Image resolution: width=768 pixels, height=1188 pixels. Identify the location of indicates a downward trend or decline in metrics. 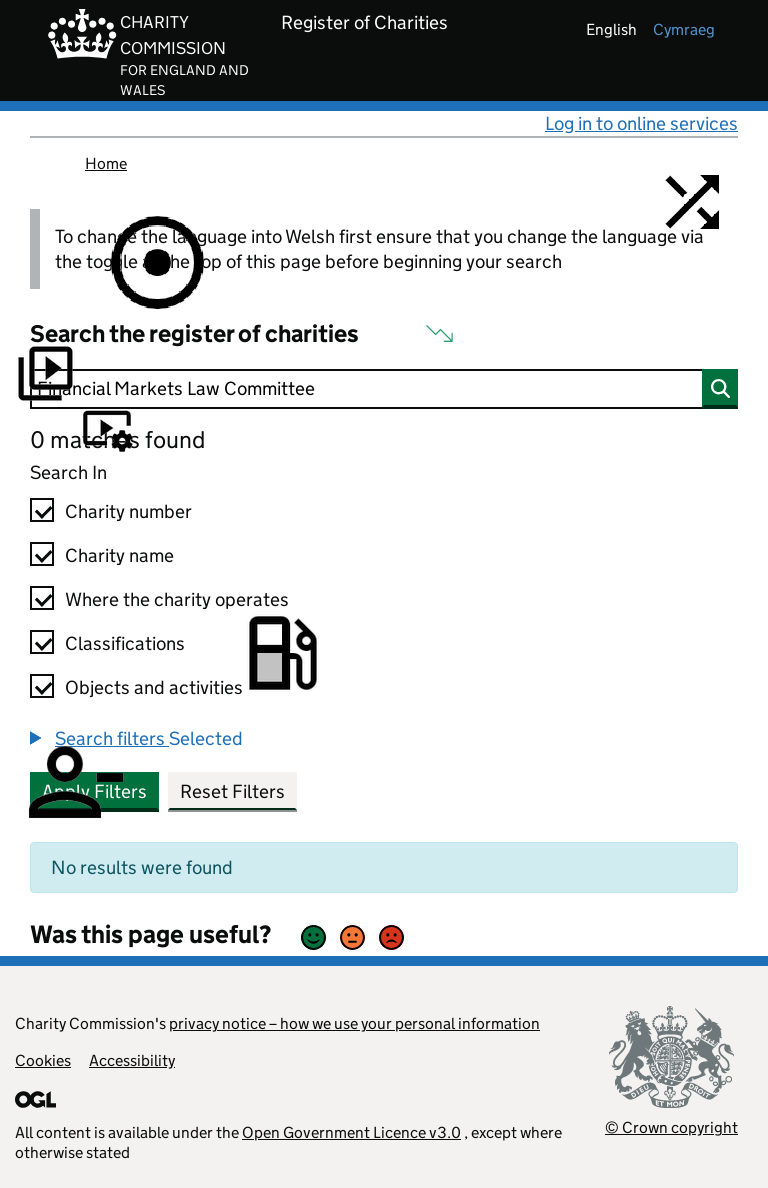
(439, 333).